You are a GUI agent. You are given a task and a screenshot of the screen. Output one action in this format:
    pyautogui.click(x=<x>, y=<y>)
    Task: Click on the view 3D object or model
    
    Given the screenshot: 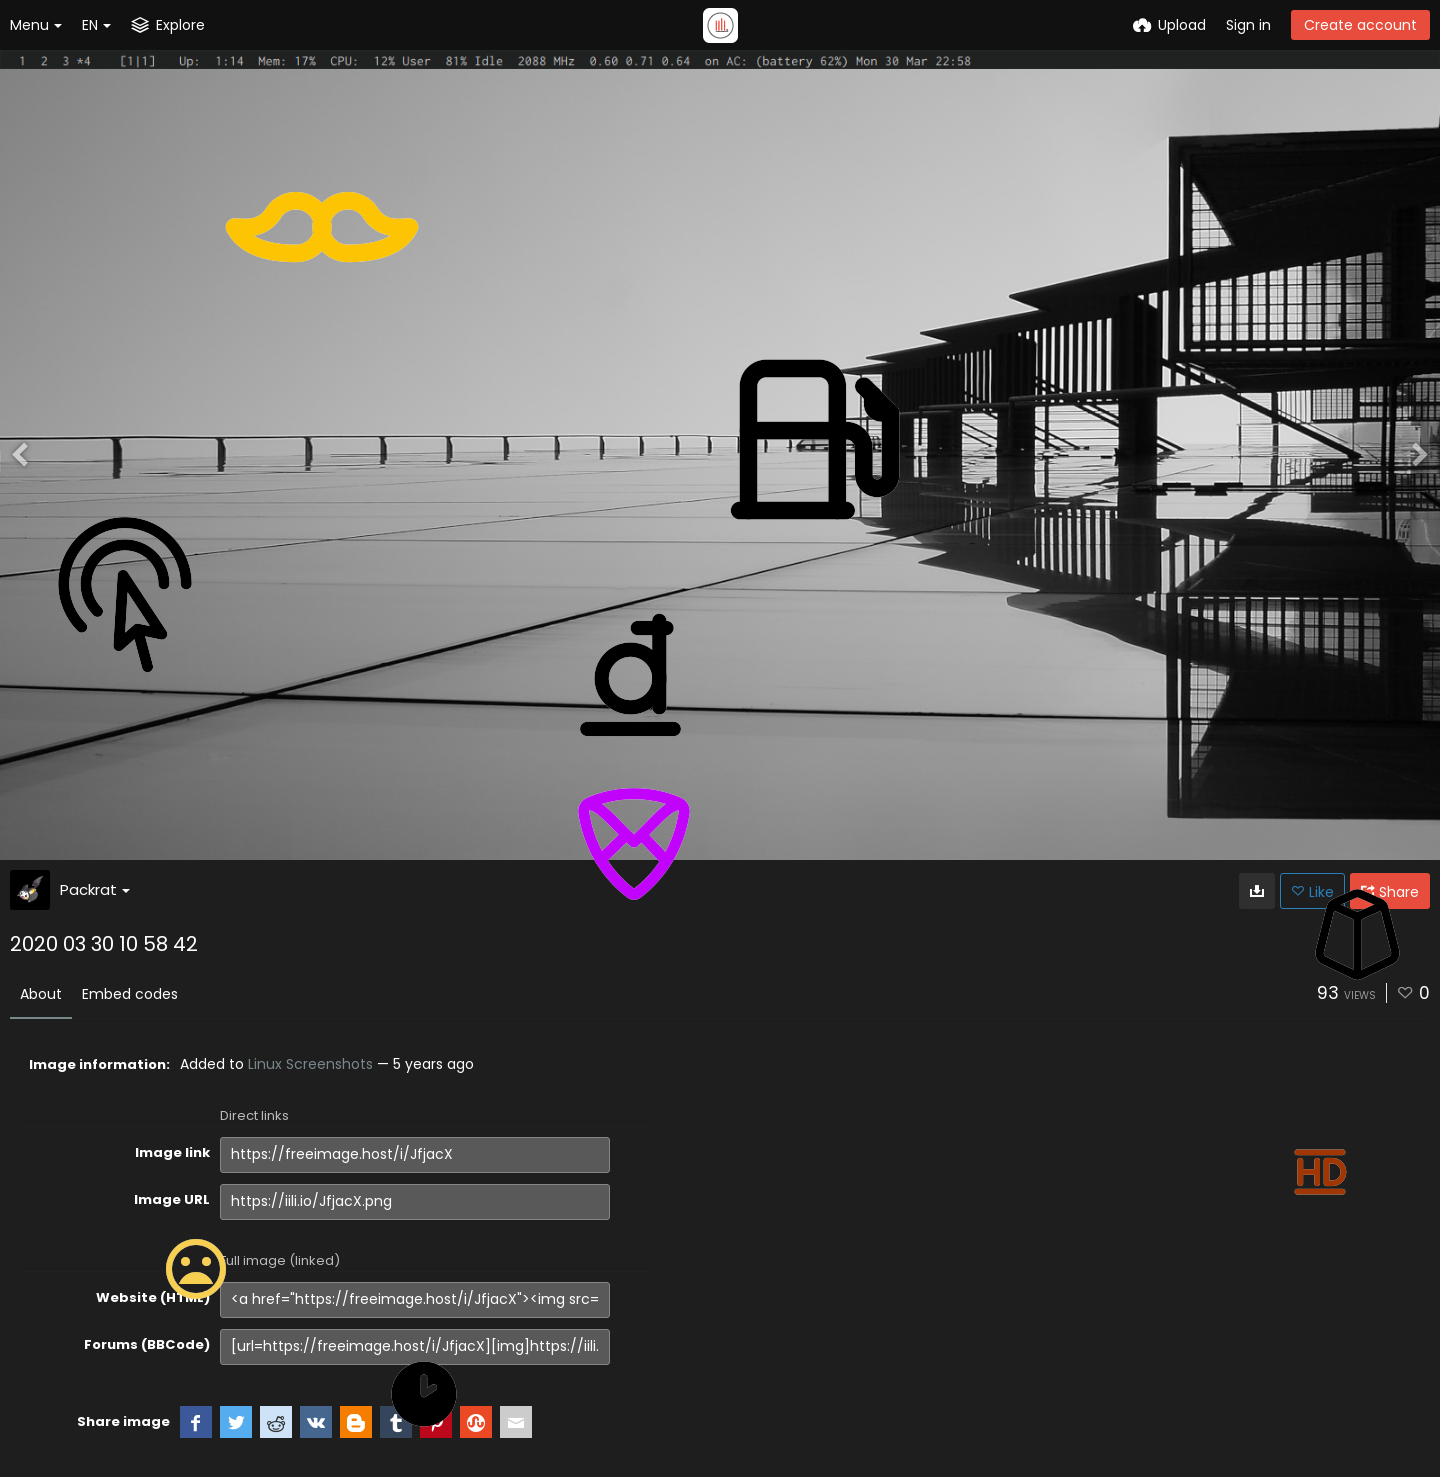 What is the action you would take?
    pyautogui.click(x=1357, y=935)
    